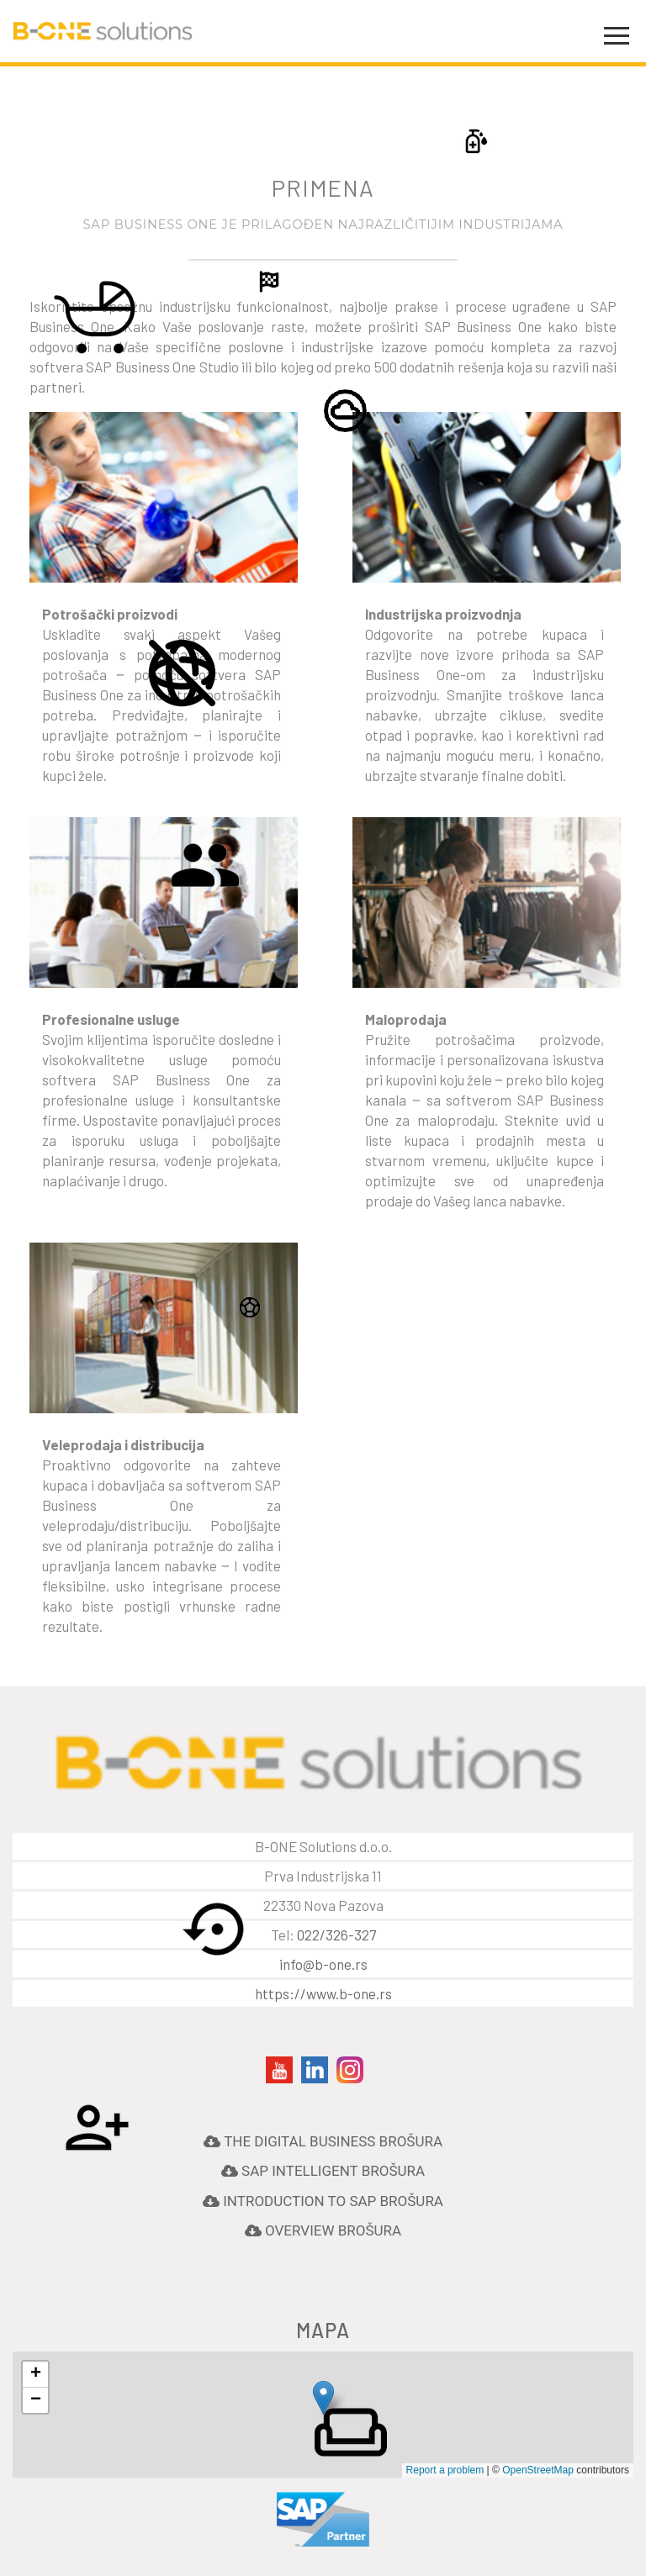 The width and height of the screenshot is (646, 2576). What do you see at coordinates (217, 1929) in the screenshot?
I see `restore settings to a previous backup` at bounding box center [217, 1929].